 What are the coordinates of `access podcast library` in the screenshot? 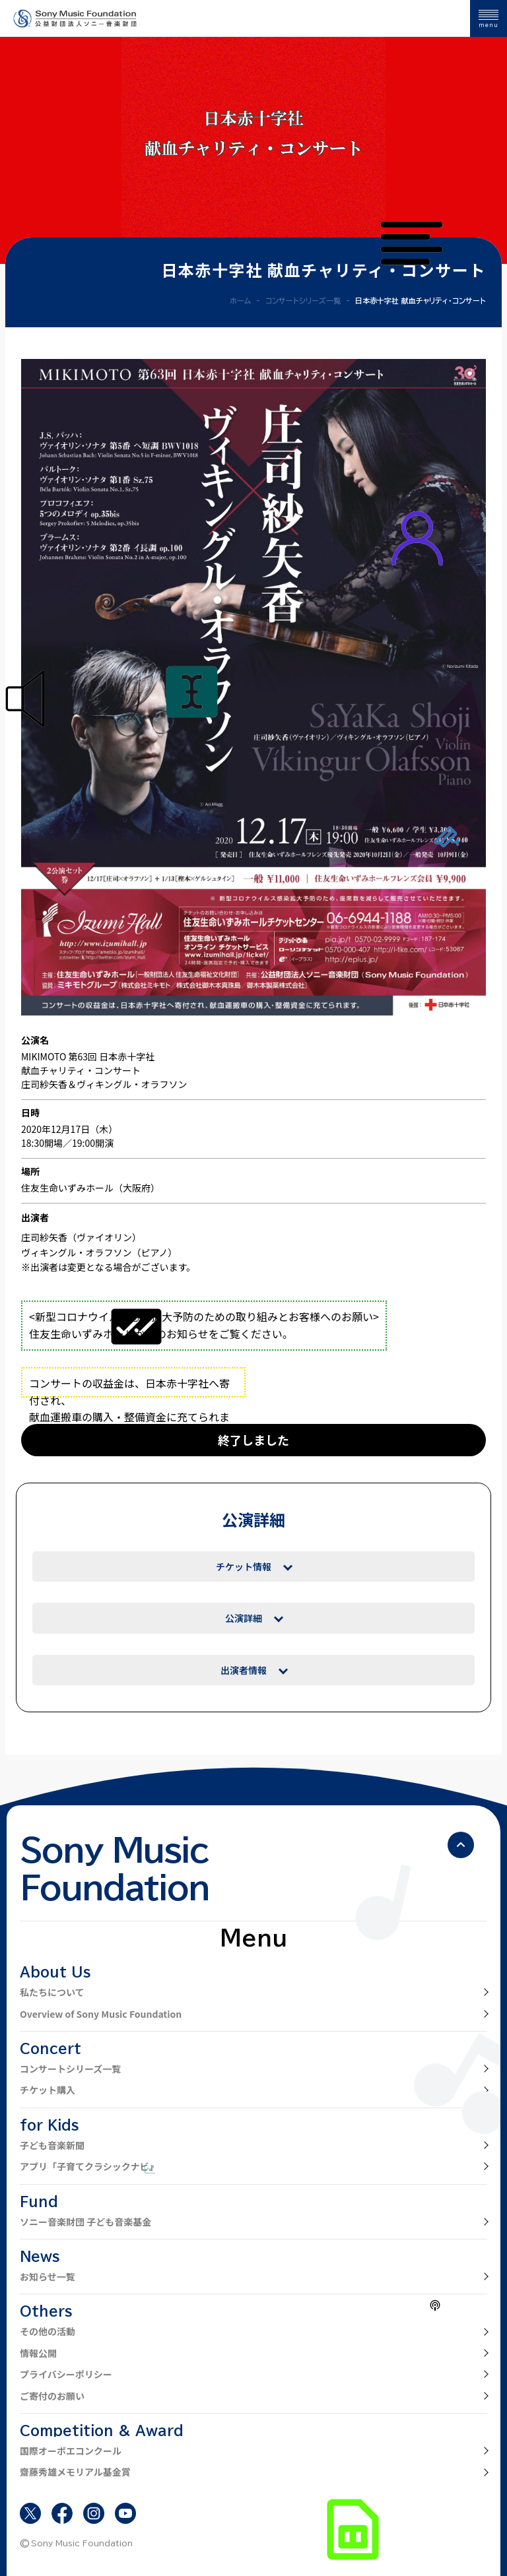 It's located at (435, 2305).